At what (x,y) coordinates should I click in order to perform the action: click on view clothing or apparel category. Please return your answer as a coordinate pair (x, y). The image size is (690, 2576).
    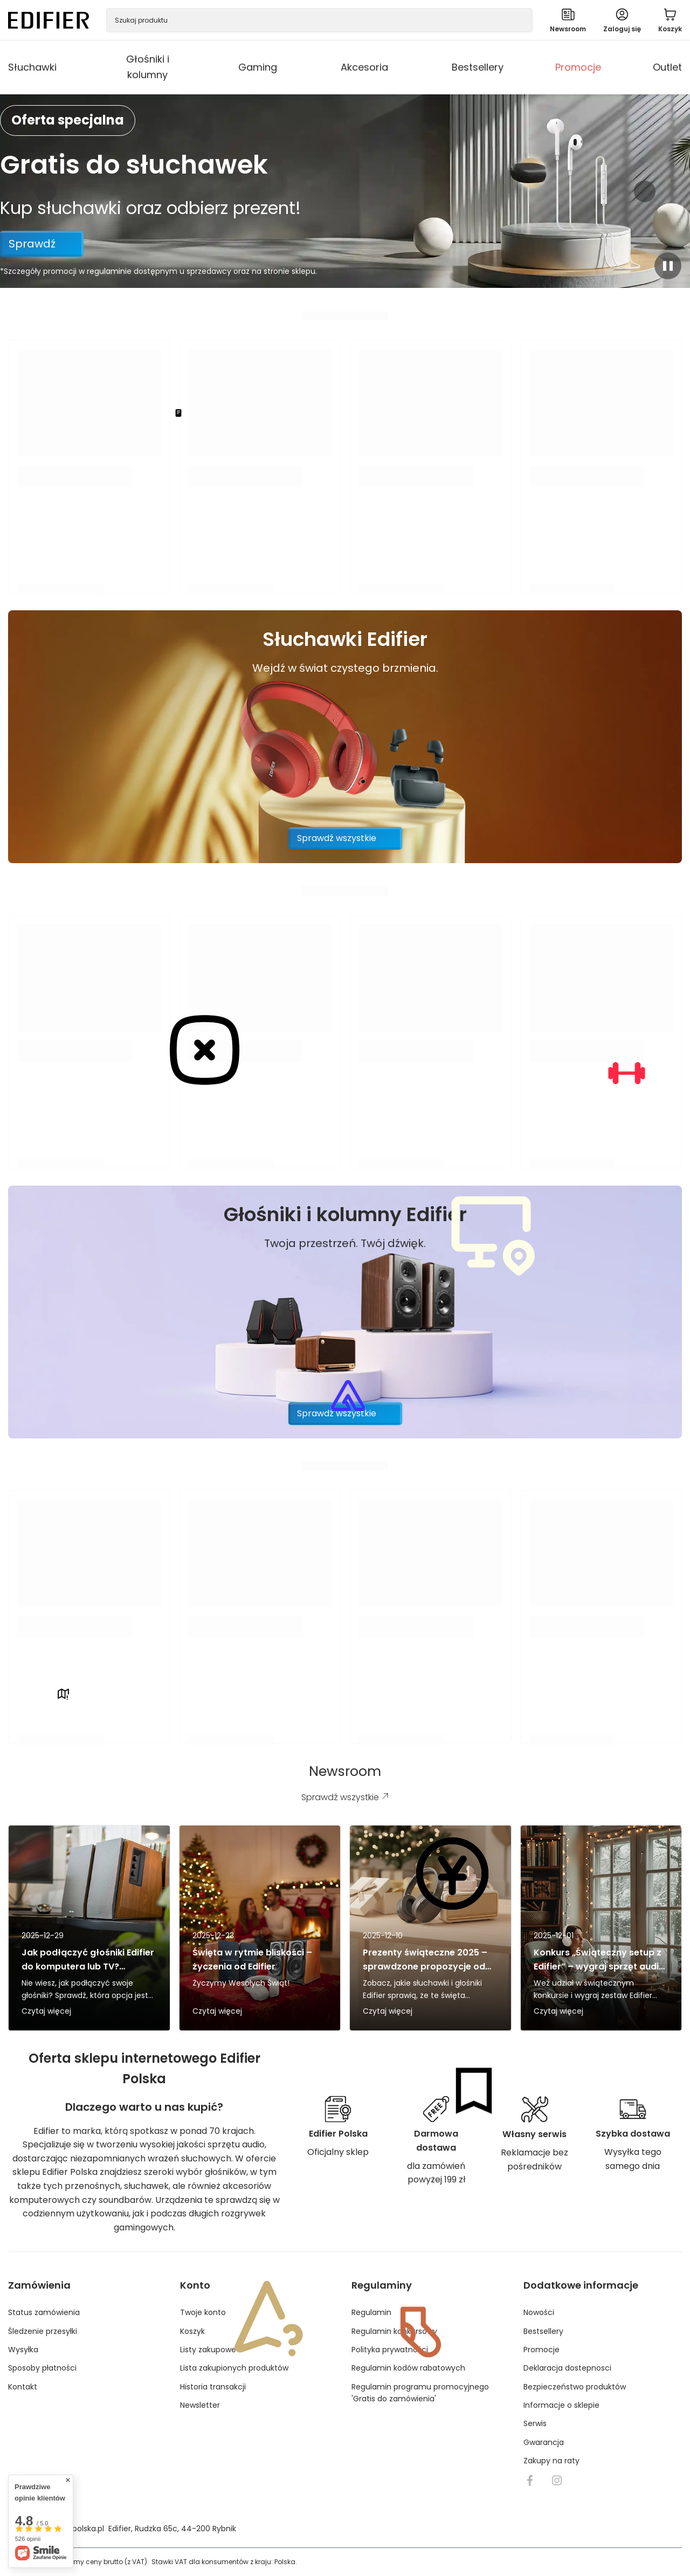
    Looking at the image, I should click on (420, 2332).